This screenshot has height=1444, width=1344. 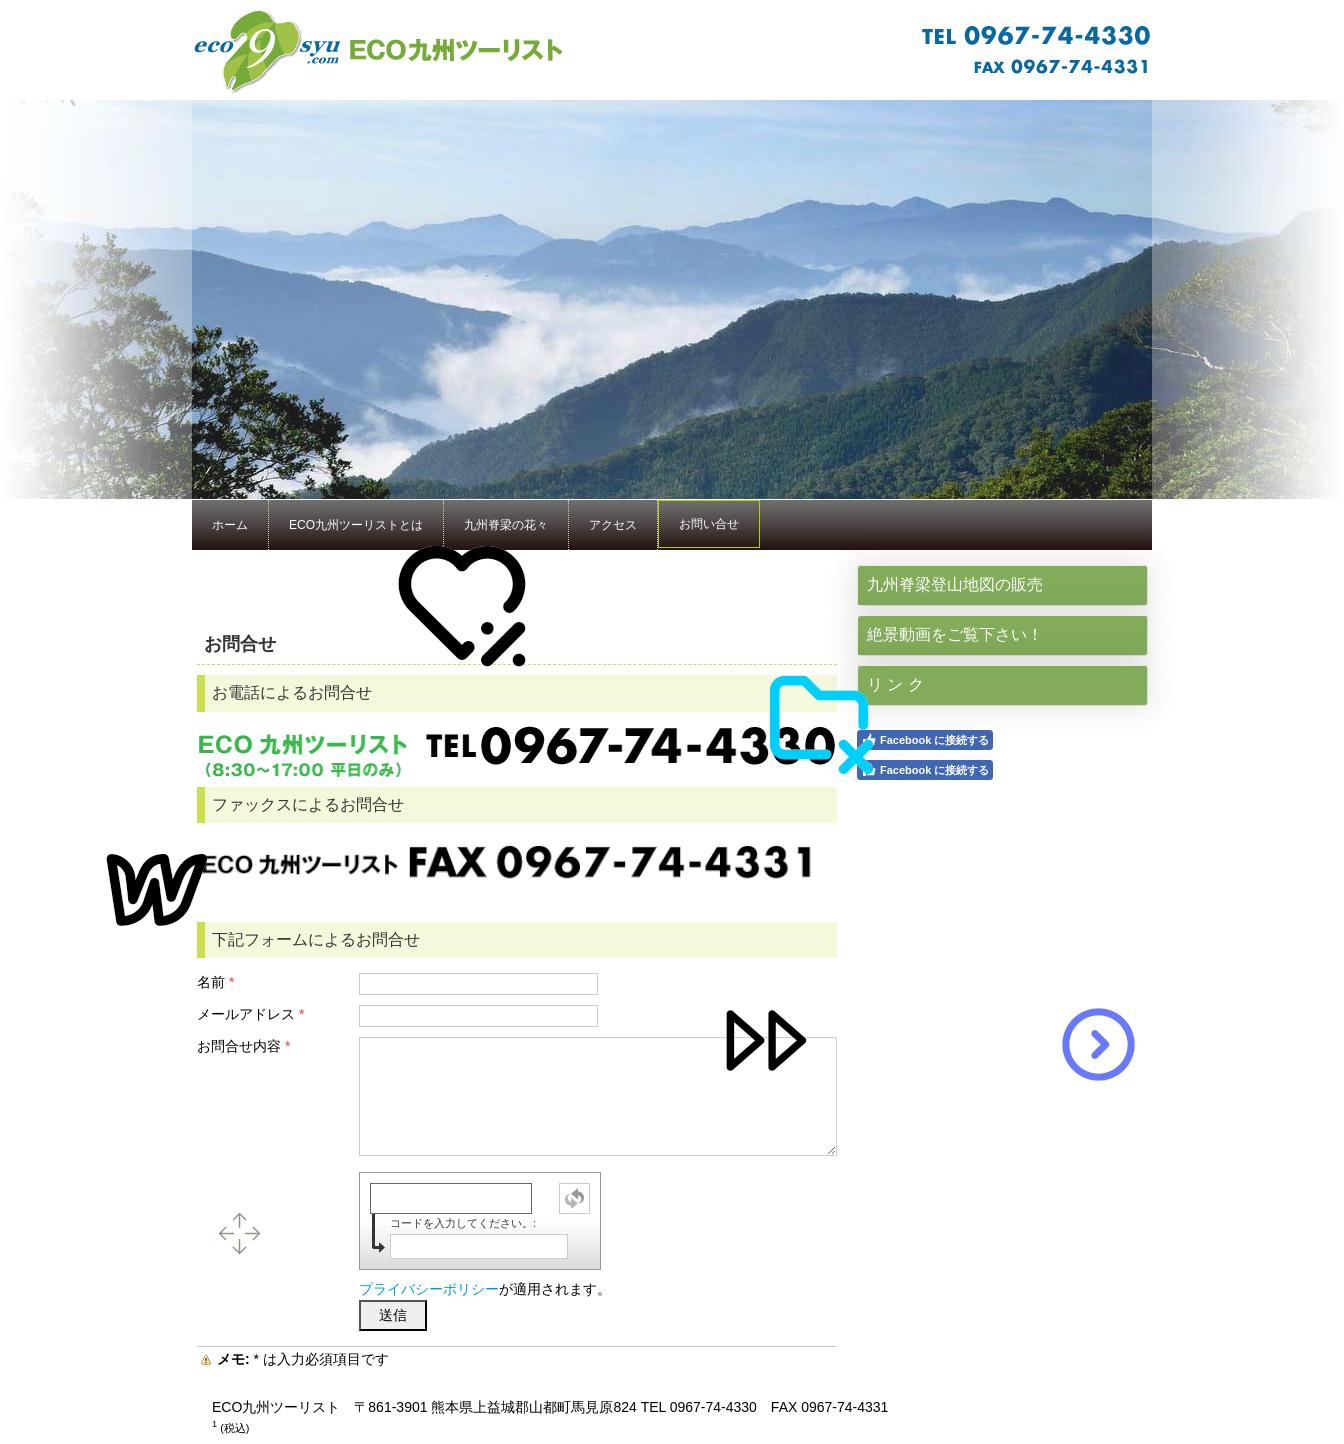 I want to click on view discounted favorites or wishlist items, so click(x=462, y=603).